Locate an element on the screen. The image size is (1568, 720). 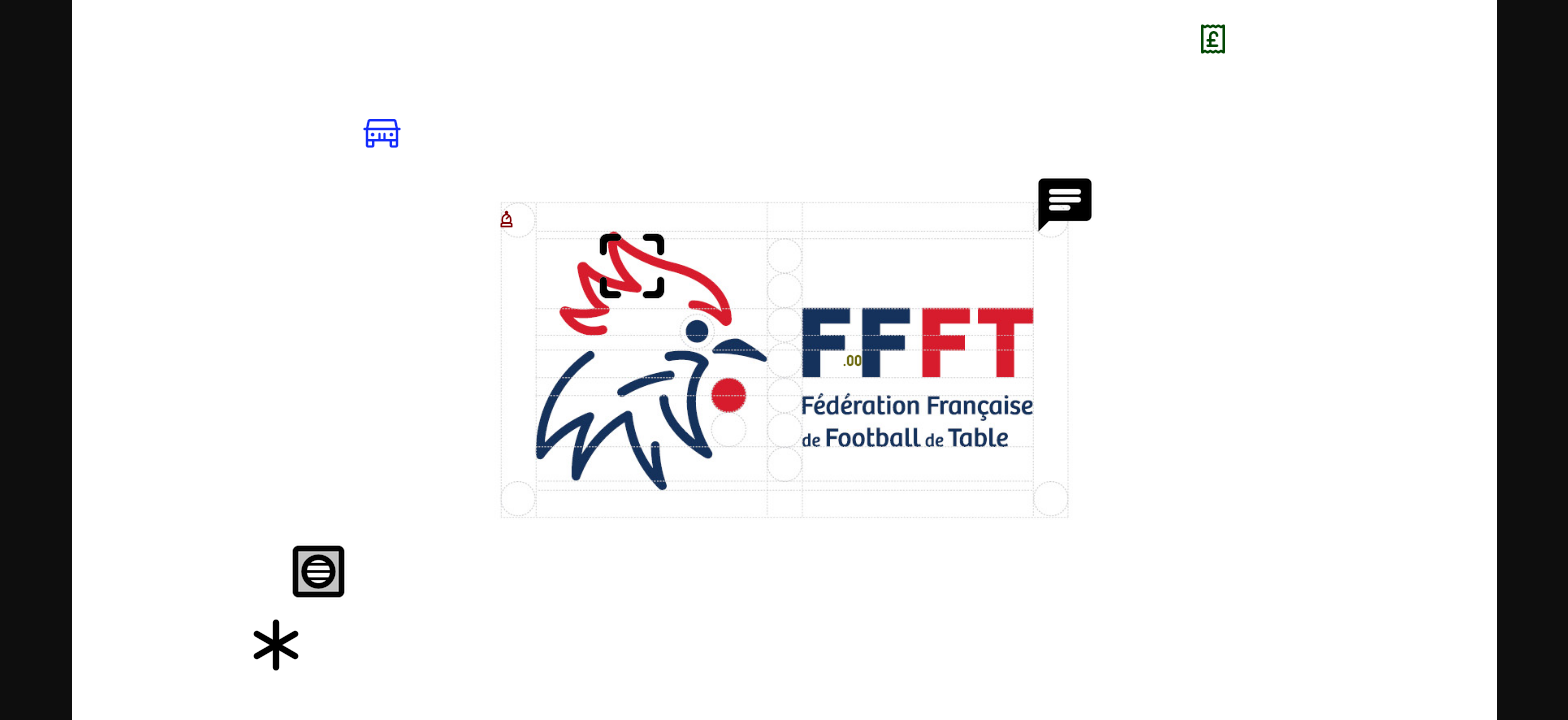
play chess or access board games is located at coordinates (506, 219).